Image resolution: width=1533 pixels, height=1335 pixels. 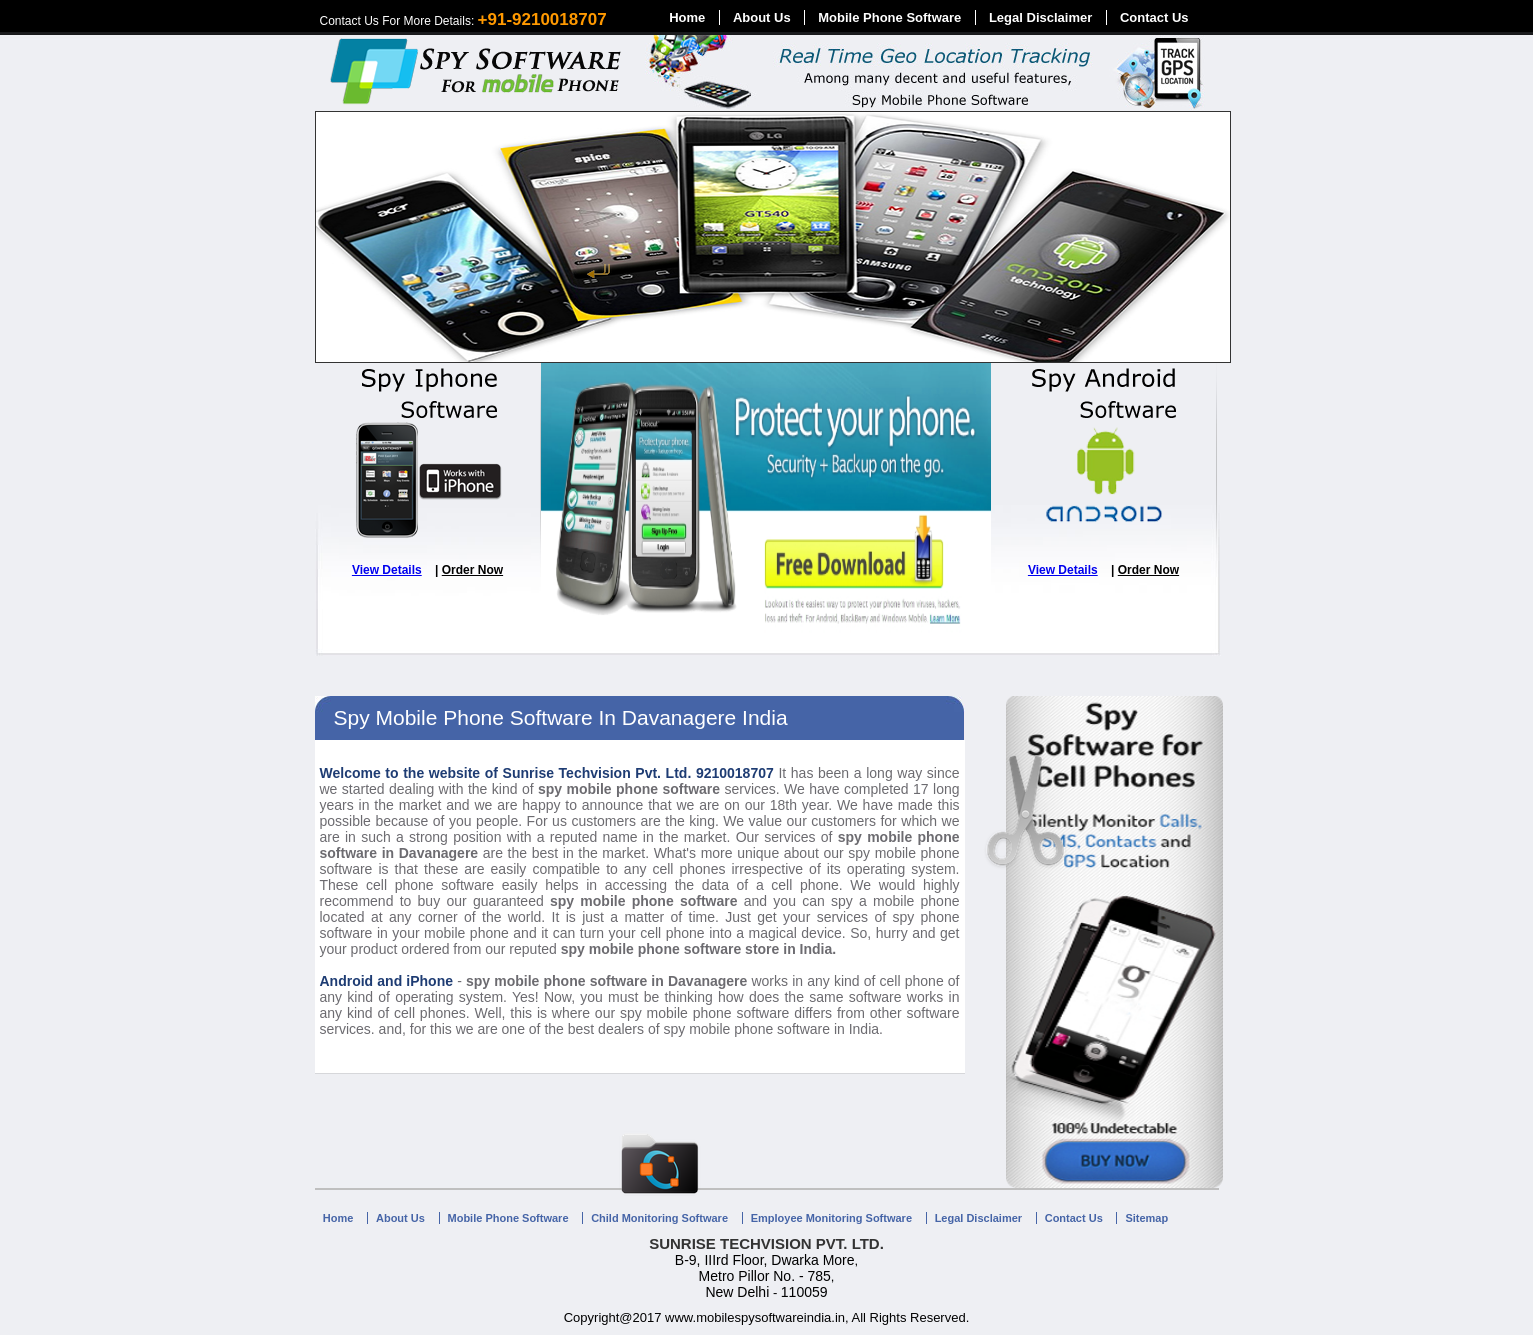 What do you see at coordinates (598, 271) in the screenshot?
I see `reply to all recipients of an email` at bounding box center [598, 271].